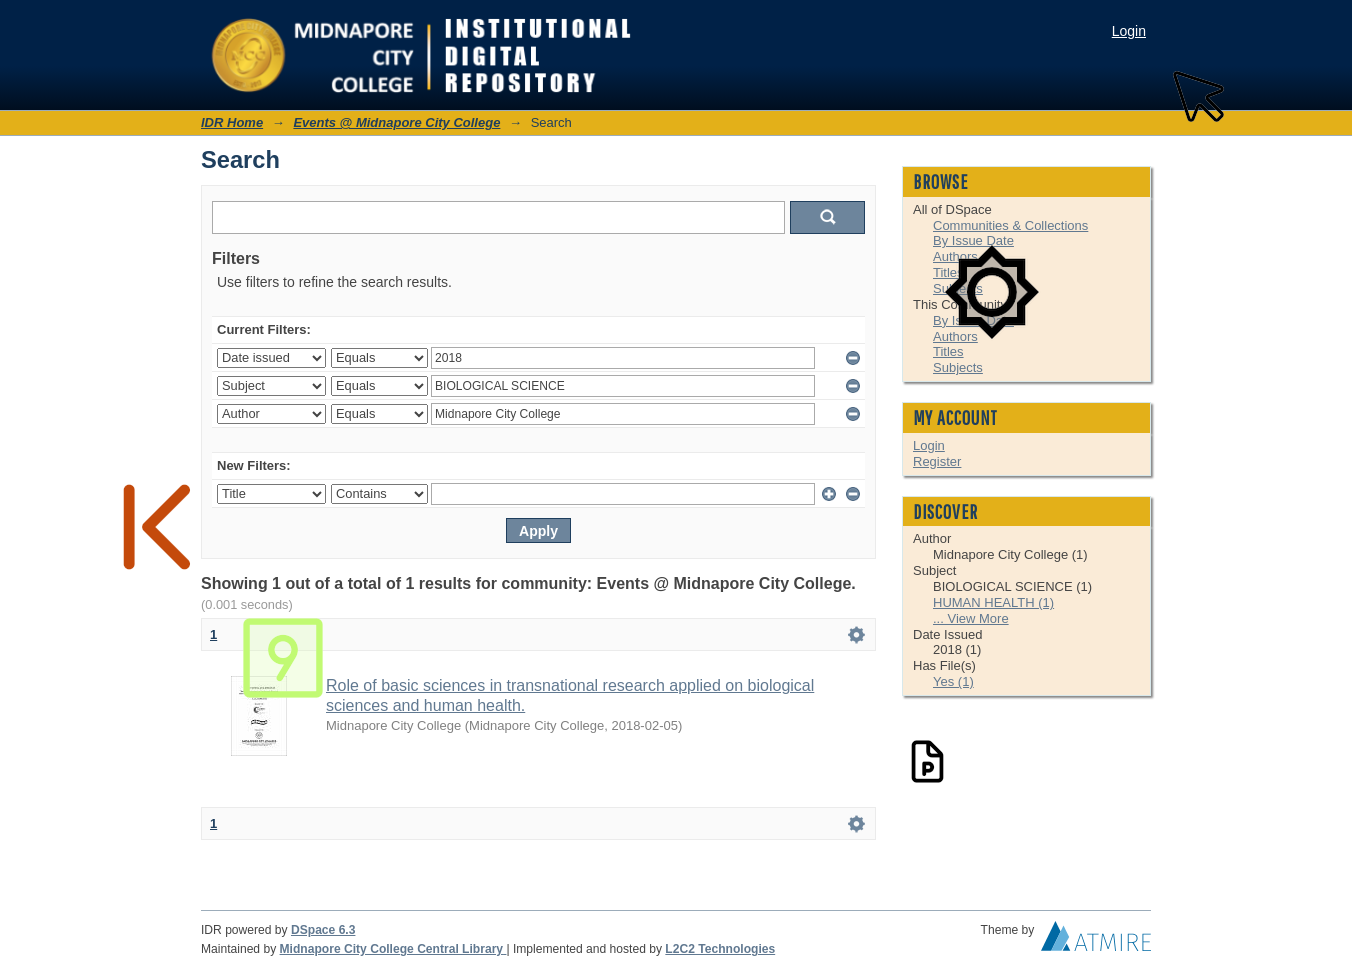 This screenshot has height=961, width=1352. I want to click on decrease screen brightness, so click(992, 292).